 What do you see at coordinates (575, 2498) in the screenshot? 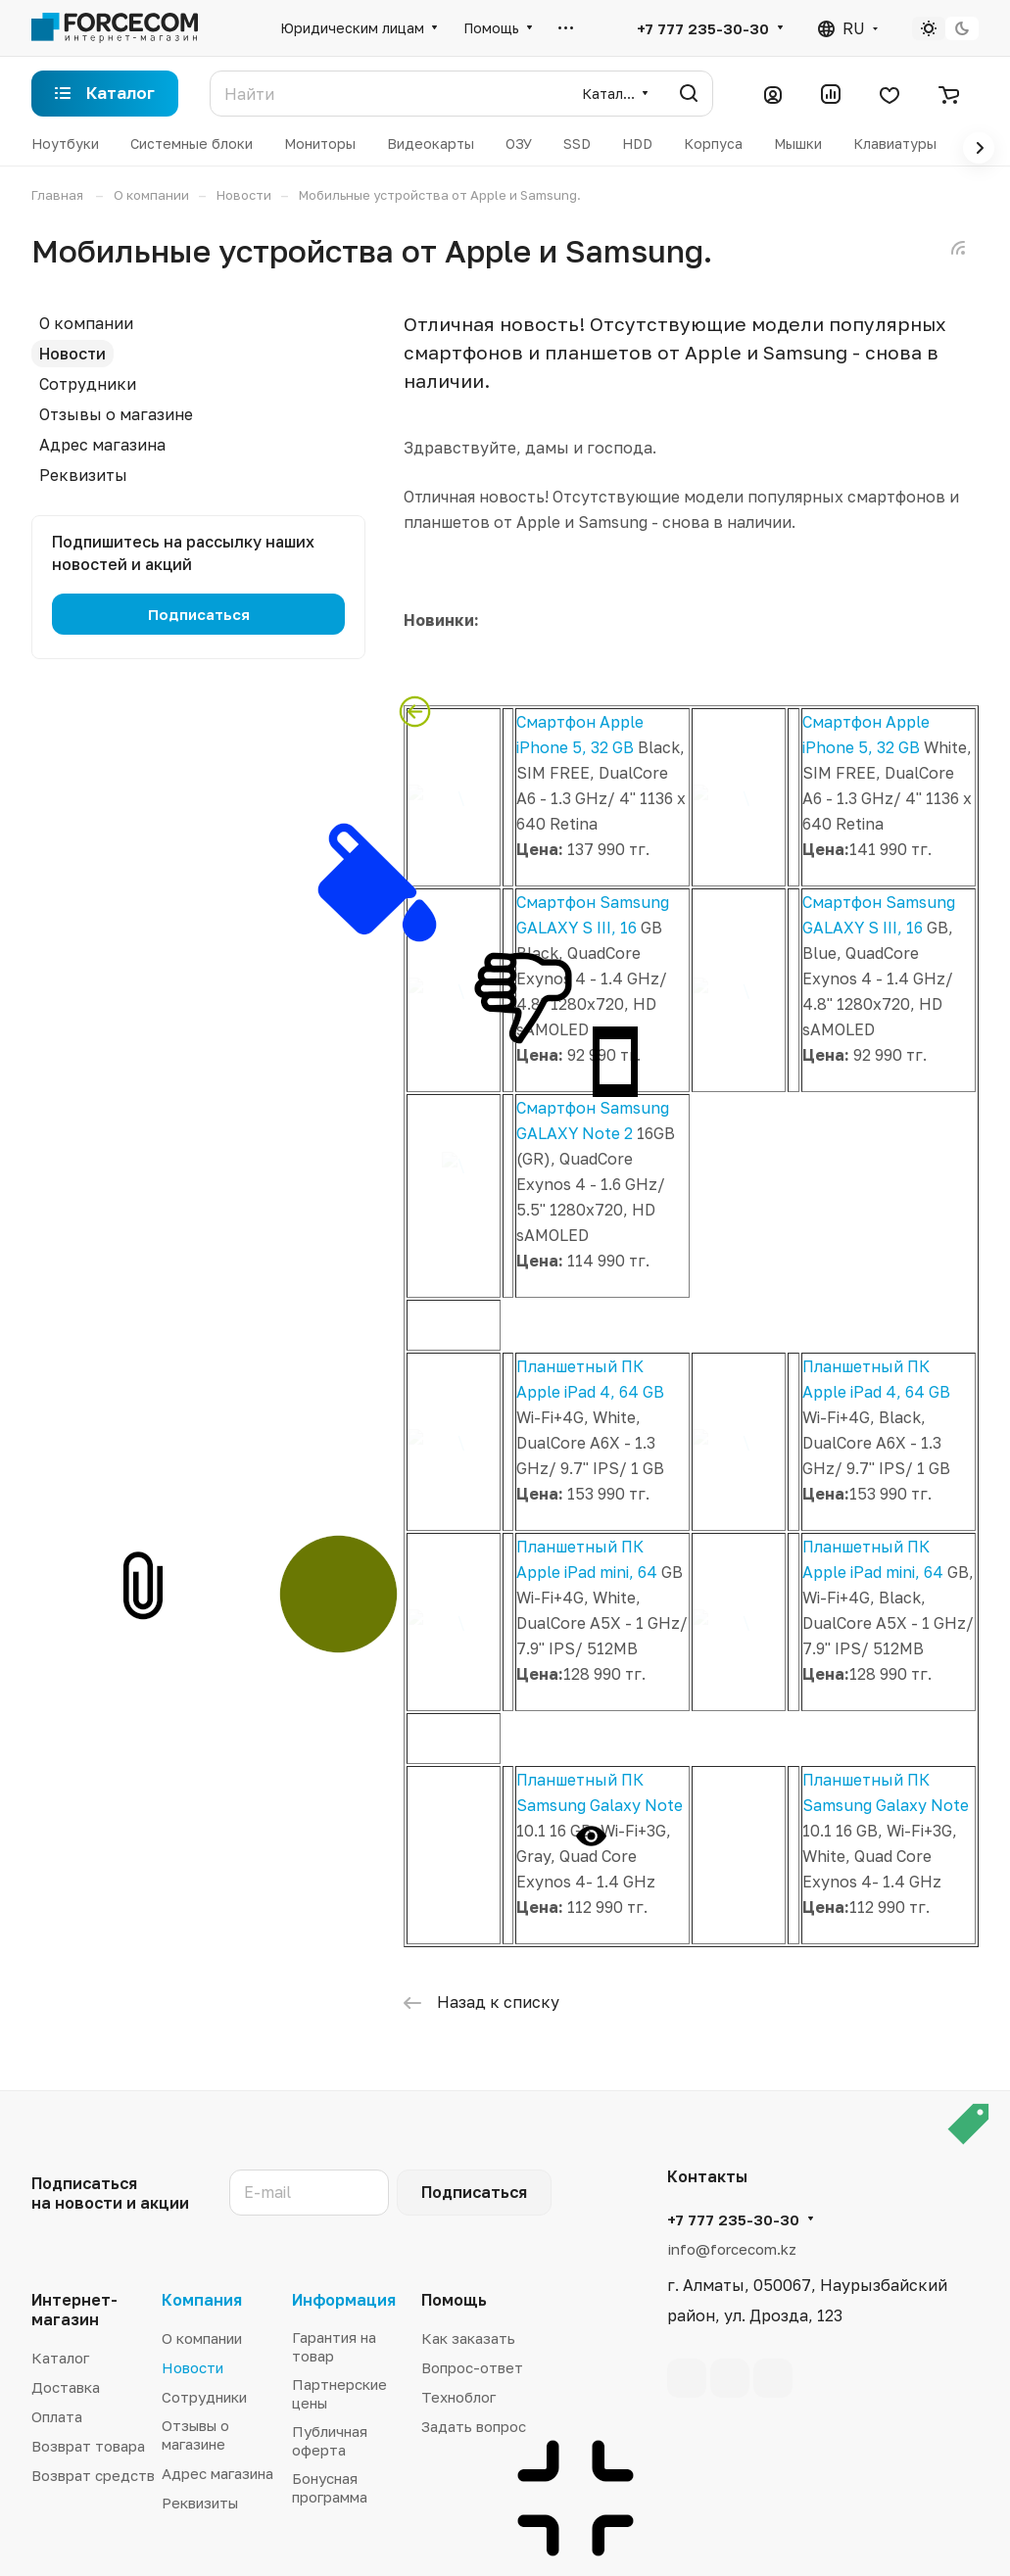
I see `exit fullscreen mode` at bounding box center [575, 2498].